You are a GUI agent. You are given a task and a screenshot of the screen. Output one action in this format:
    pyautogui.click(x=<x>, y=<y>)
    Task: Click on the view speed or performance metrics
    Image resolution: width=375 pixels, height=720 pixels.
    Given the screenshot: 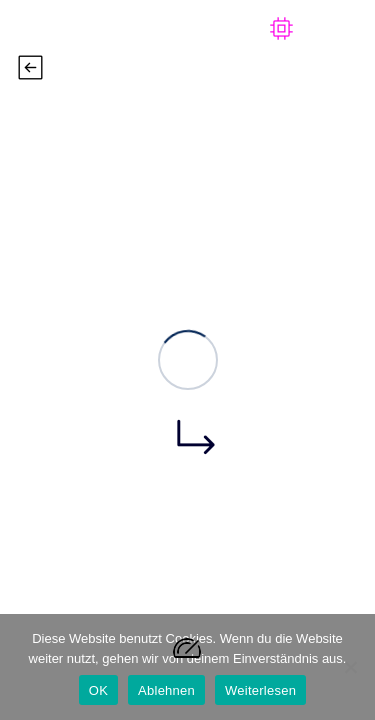 What is the action you would take?
    pyautogui.click(x=187, y=649)
    